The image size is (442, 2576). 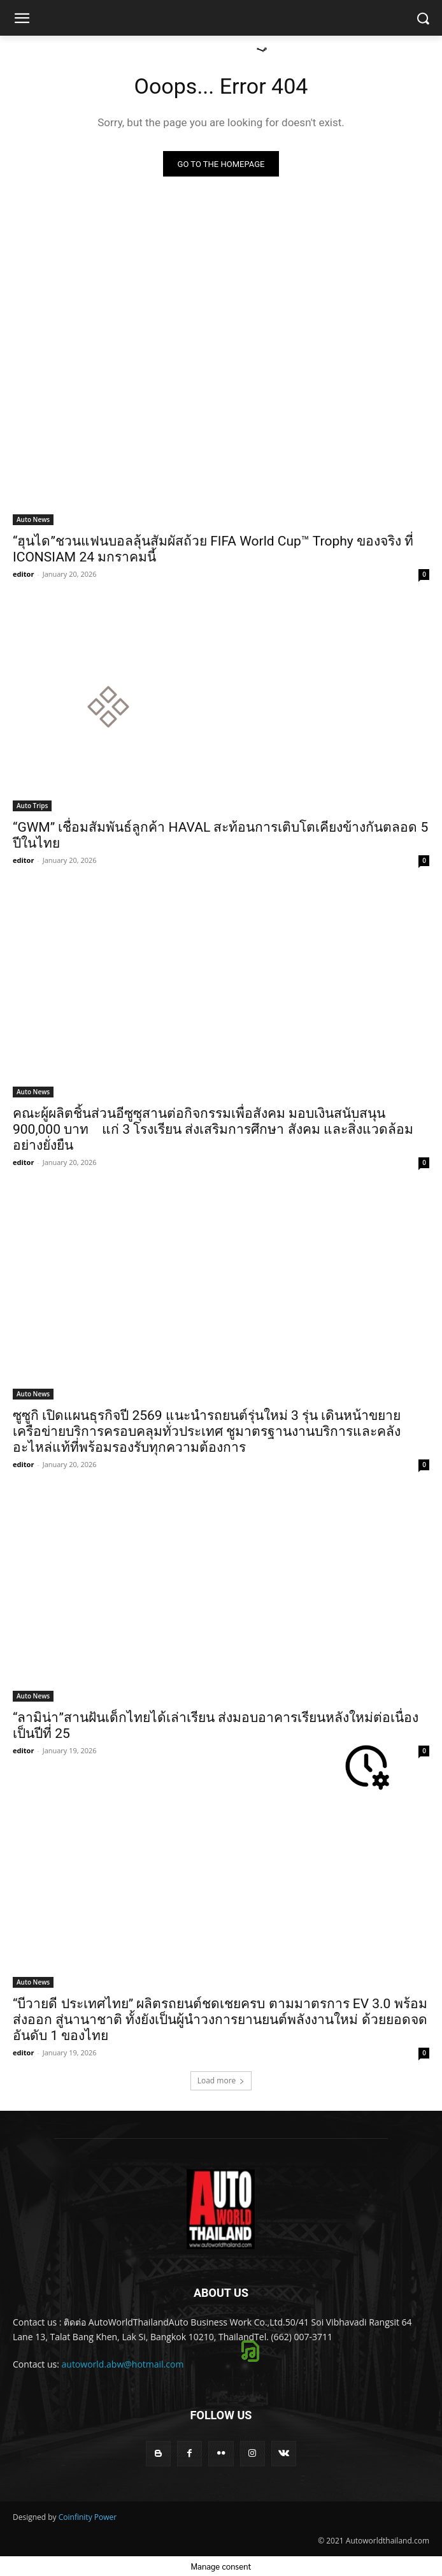 What do you see at coordinates (250, 2351) in the screenshot?
I see `open an audio or music file` at bounding box center [250, 2351].